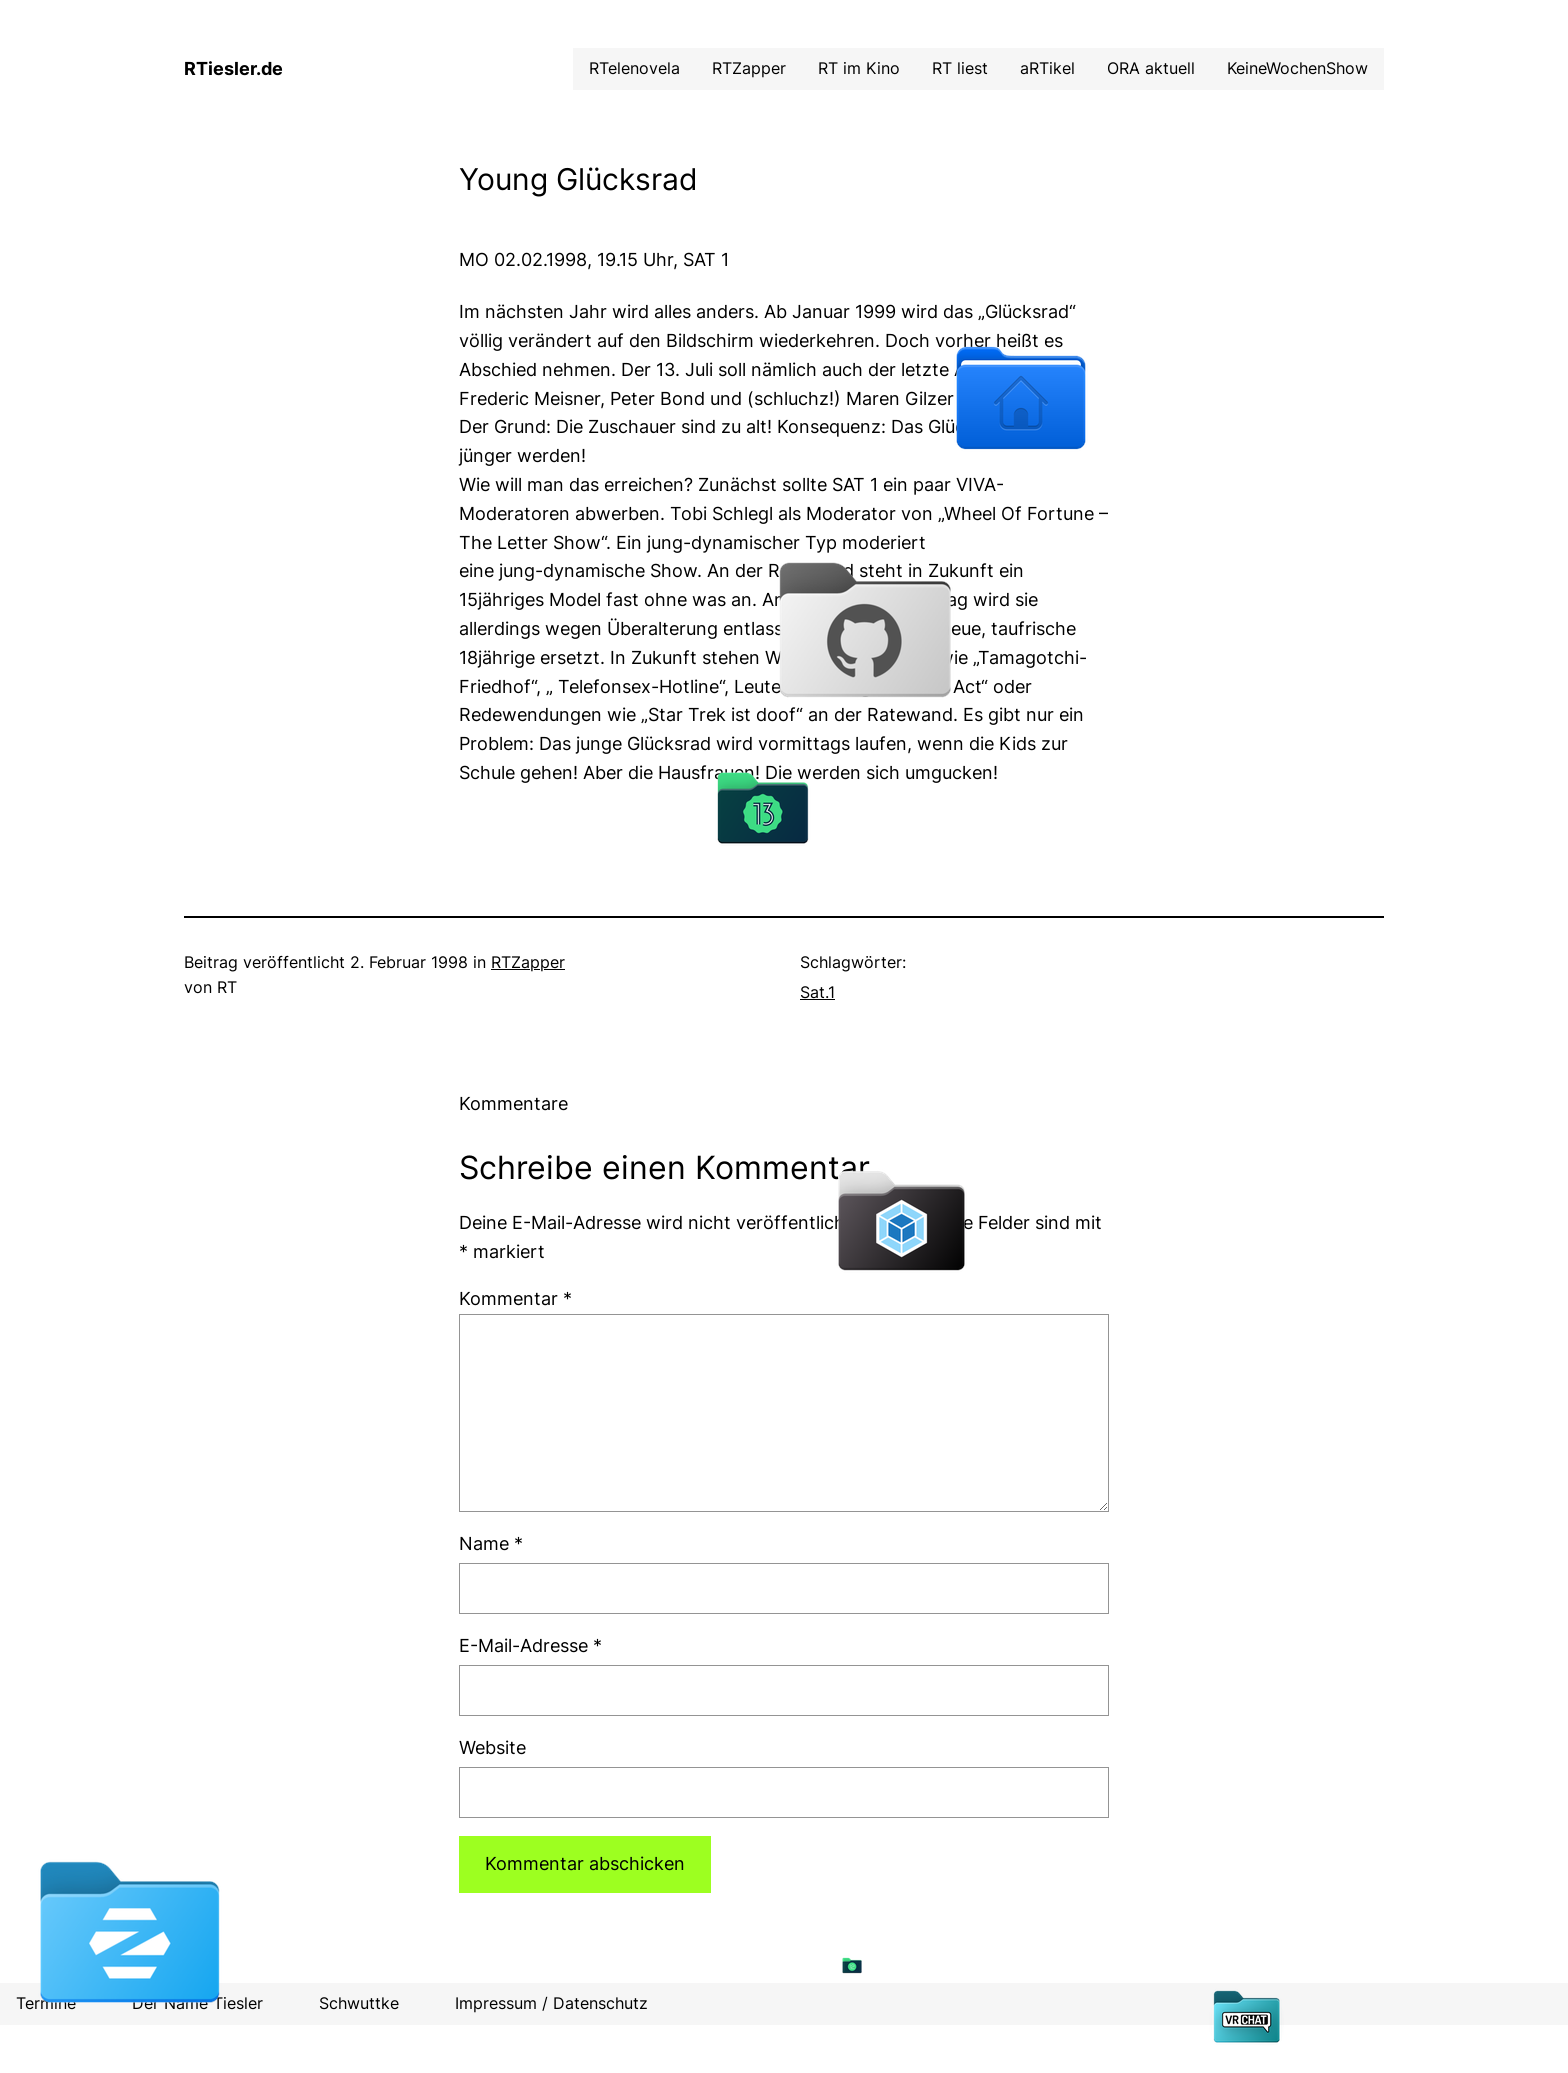 The image size is (1568, 2073). What do you see at coordinates (129, 1937) in the screenshot?
I see `open zorin os system folder` at bounding box center [129, 1937].